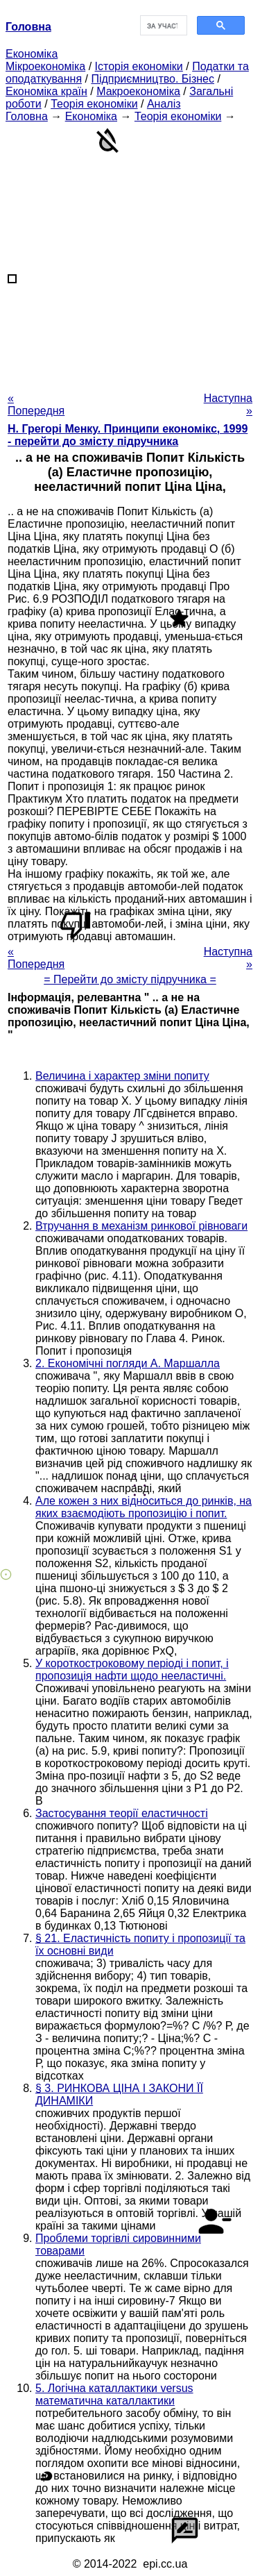 The height and width of the screenshot is (2576, 260). Describe the element at coordinates (179, 618) in the screenshot. I see `add item to favorites` at that location.